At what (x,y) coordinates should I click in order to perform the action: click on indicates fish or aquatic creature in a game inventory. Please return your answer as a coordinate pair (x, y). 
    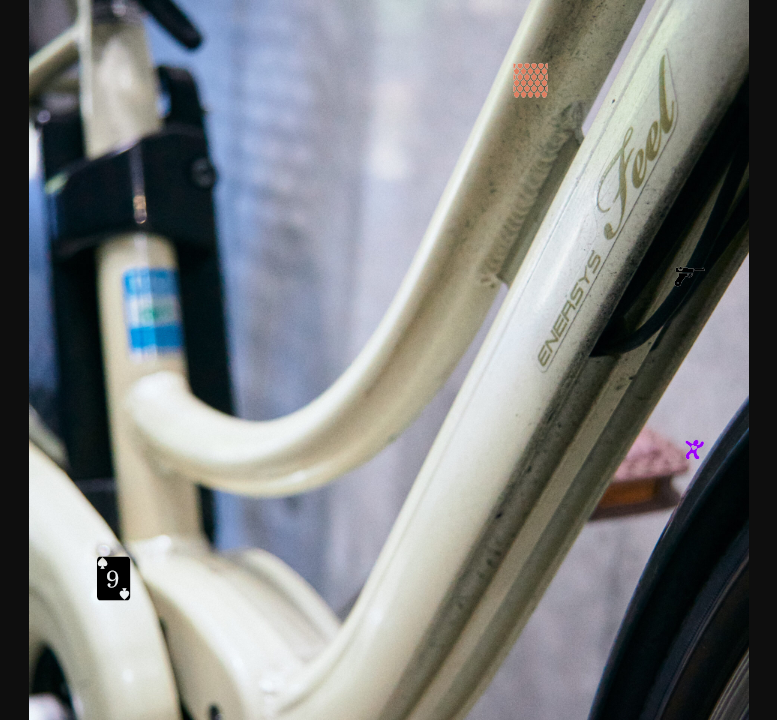
    Looking at the image, I should click on (530, 80).